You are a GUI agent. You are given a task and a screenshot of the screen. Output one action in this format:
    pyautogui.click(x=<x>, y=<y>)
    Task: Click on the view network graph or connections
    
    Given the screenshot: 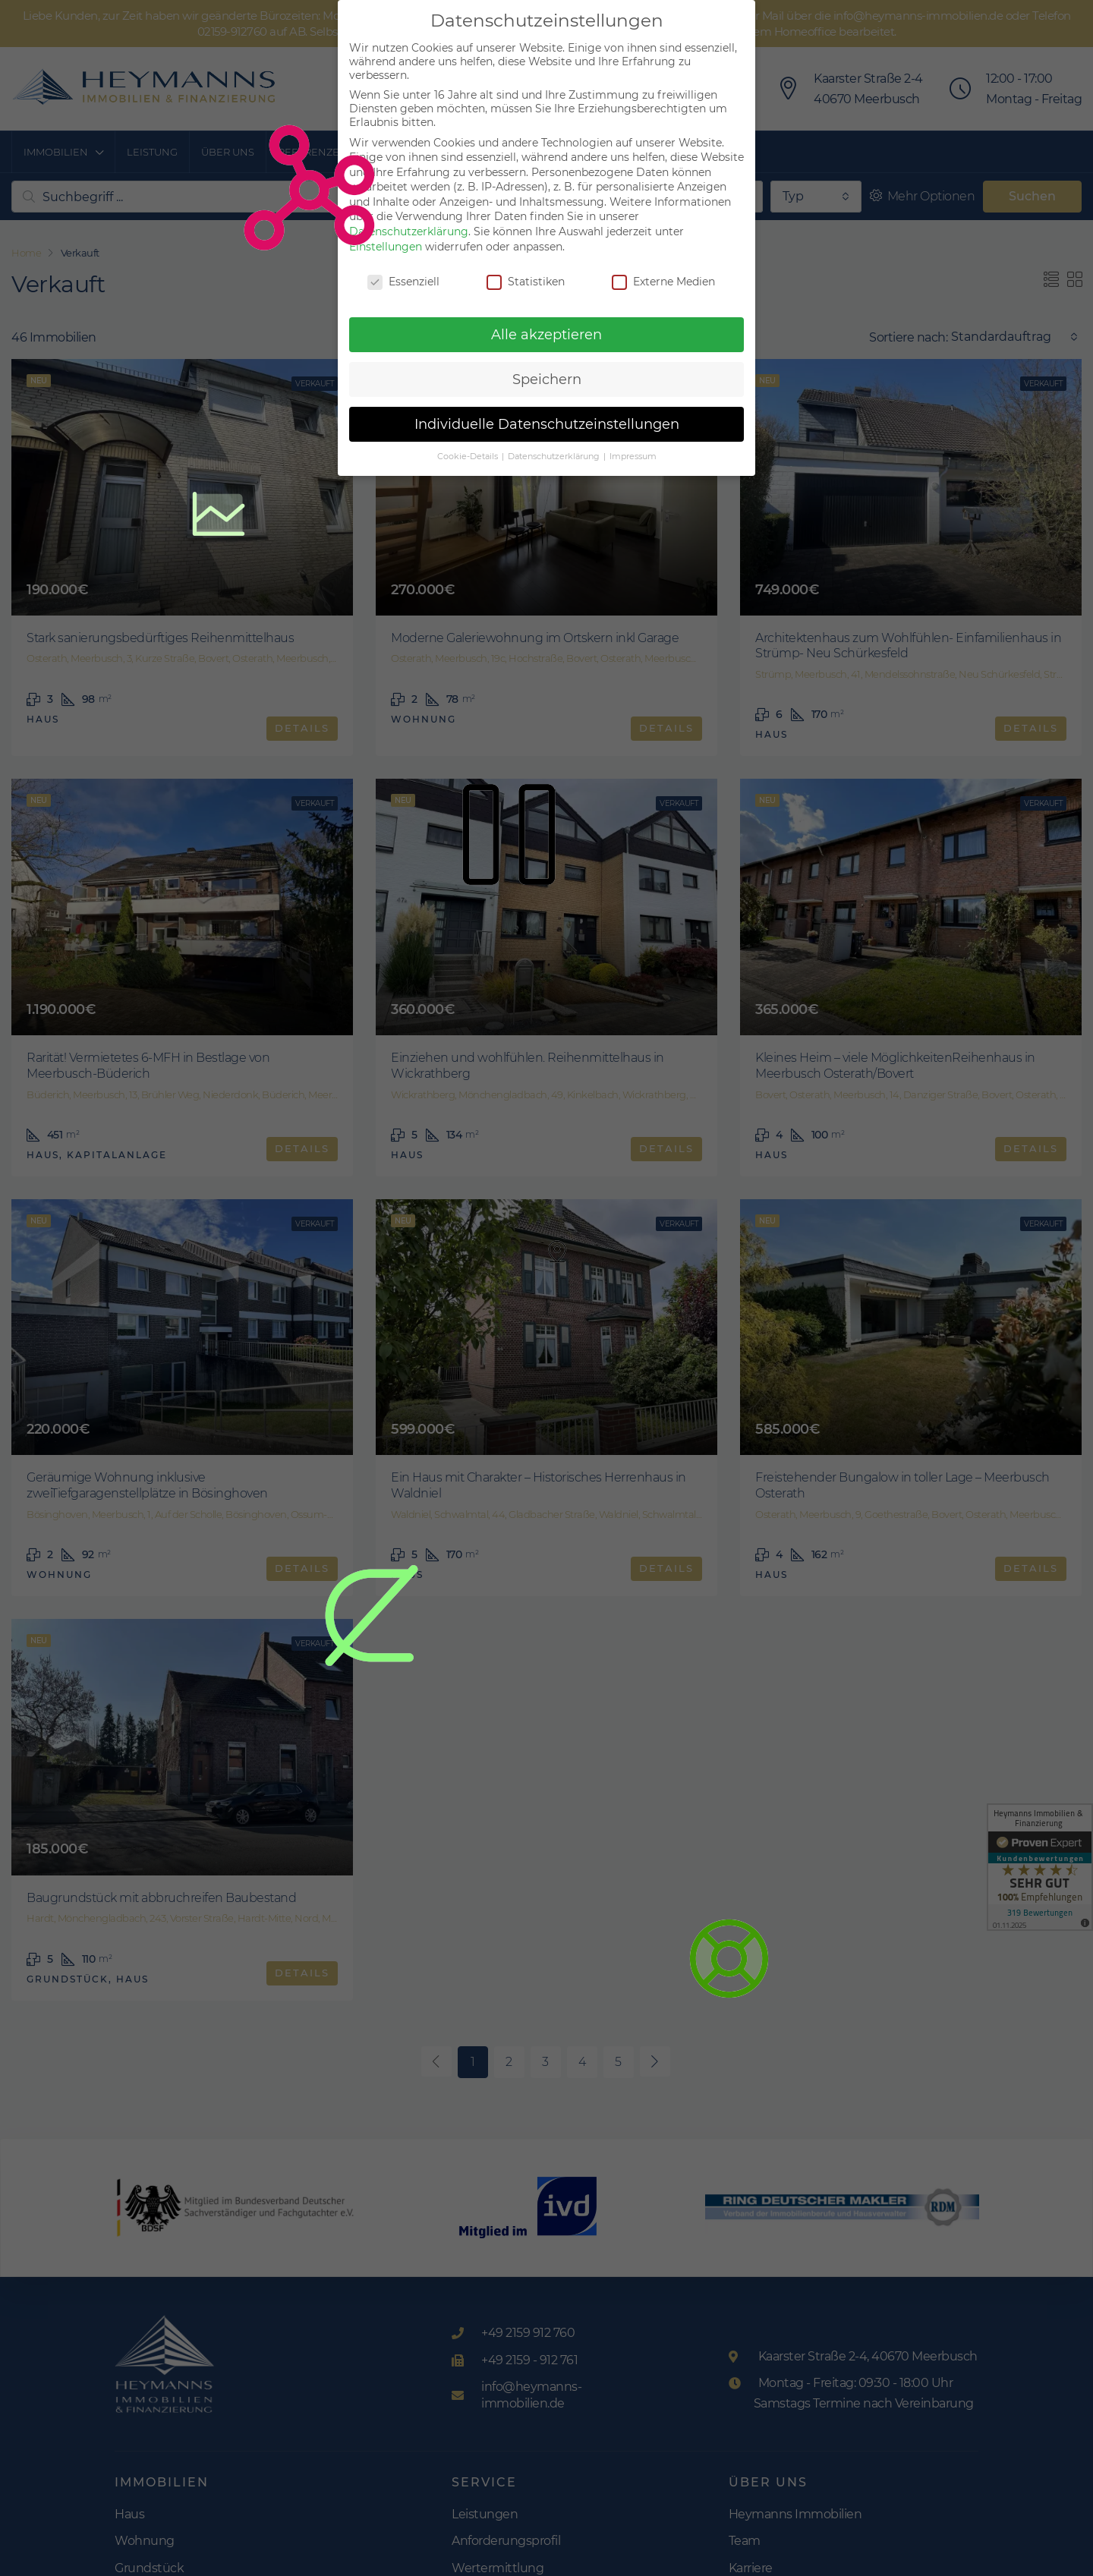 What is the action you would take?
    pyautogui.click(x=309, y=190)
    